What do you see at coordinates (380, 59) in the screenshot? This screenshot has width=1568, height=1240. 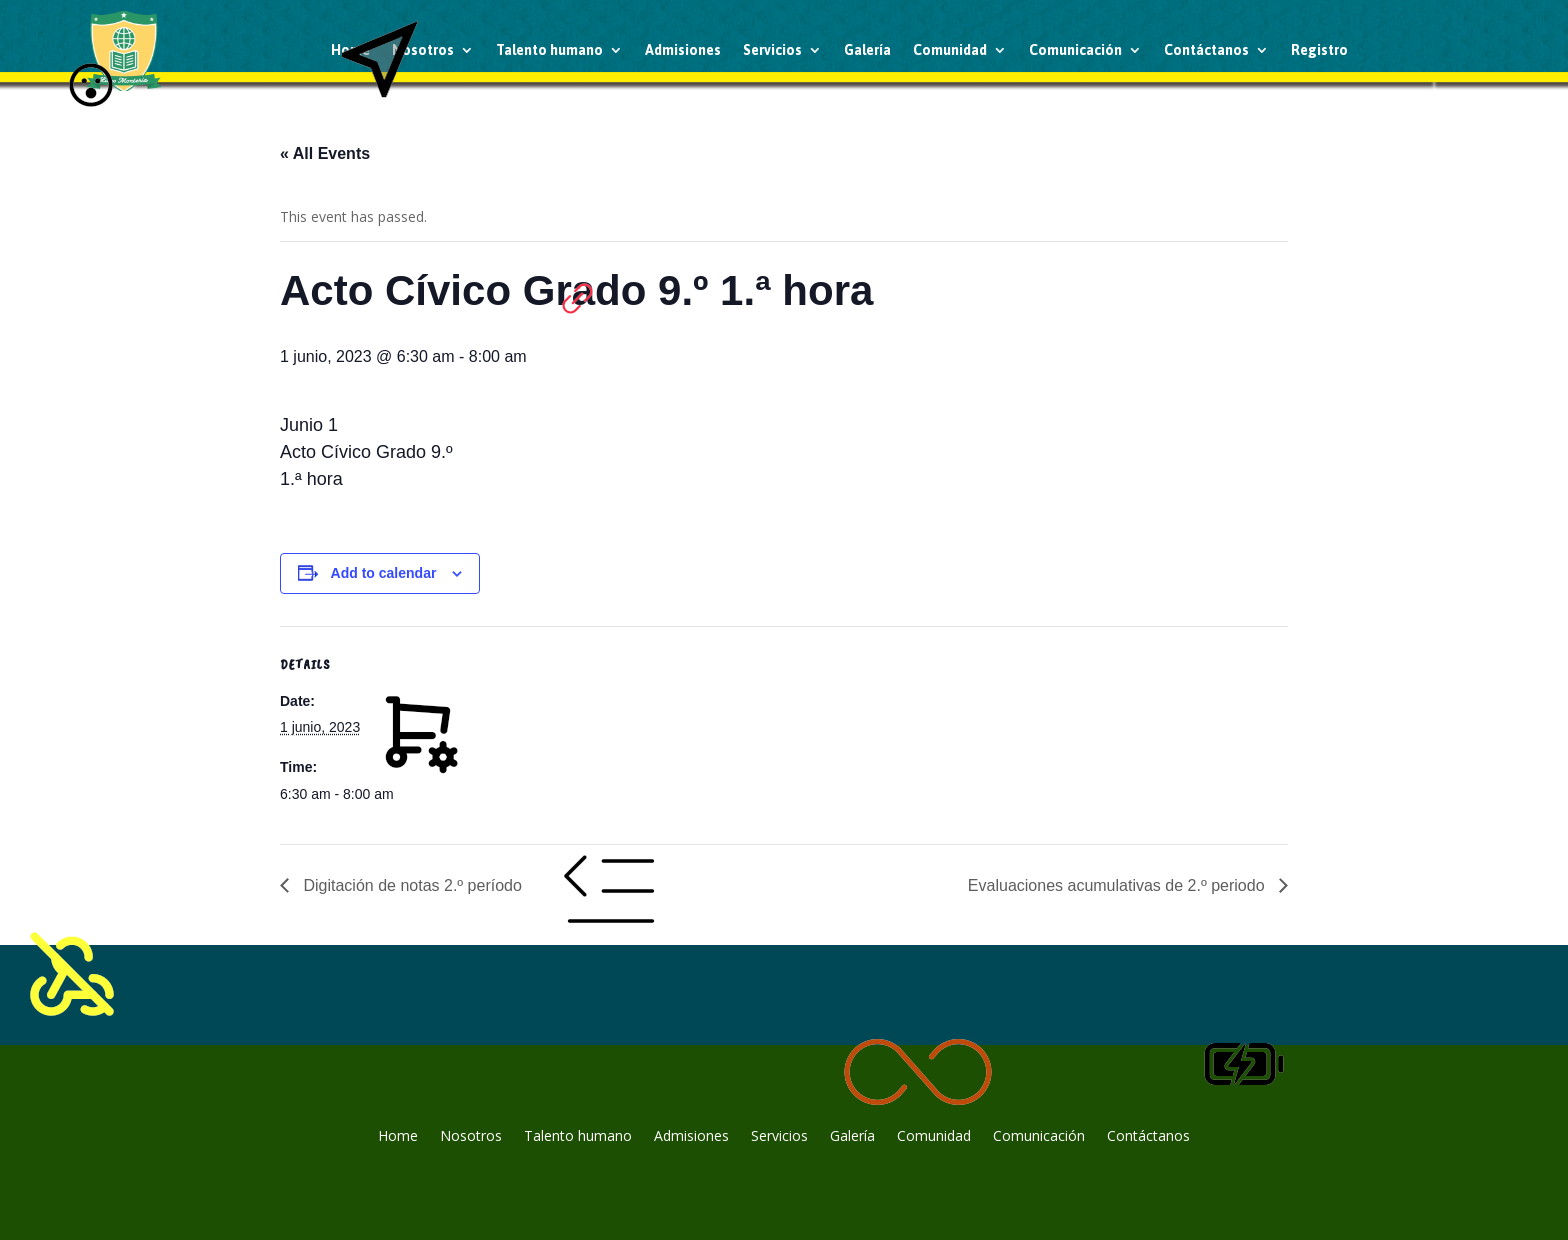 I see `access navigation or directions` at bounding box center [380, 59].